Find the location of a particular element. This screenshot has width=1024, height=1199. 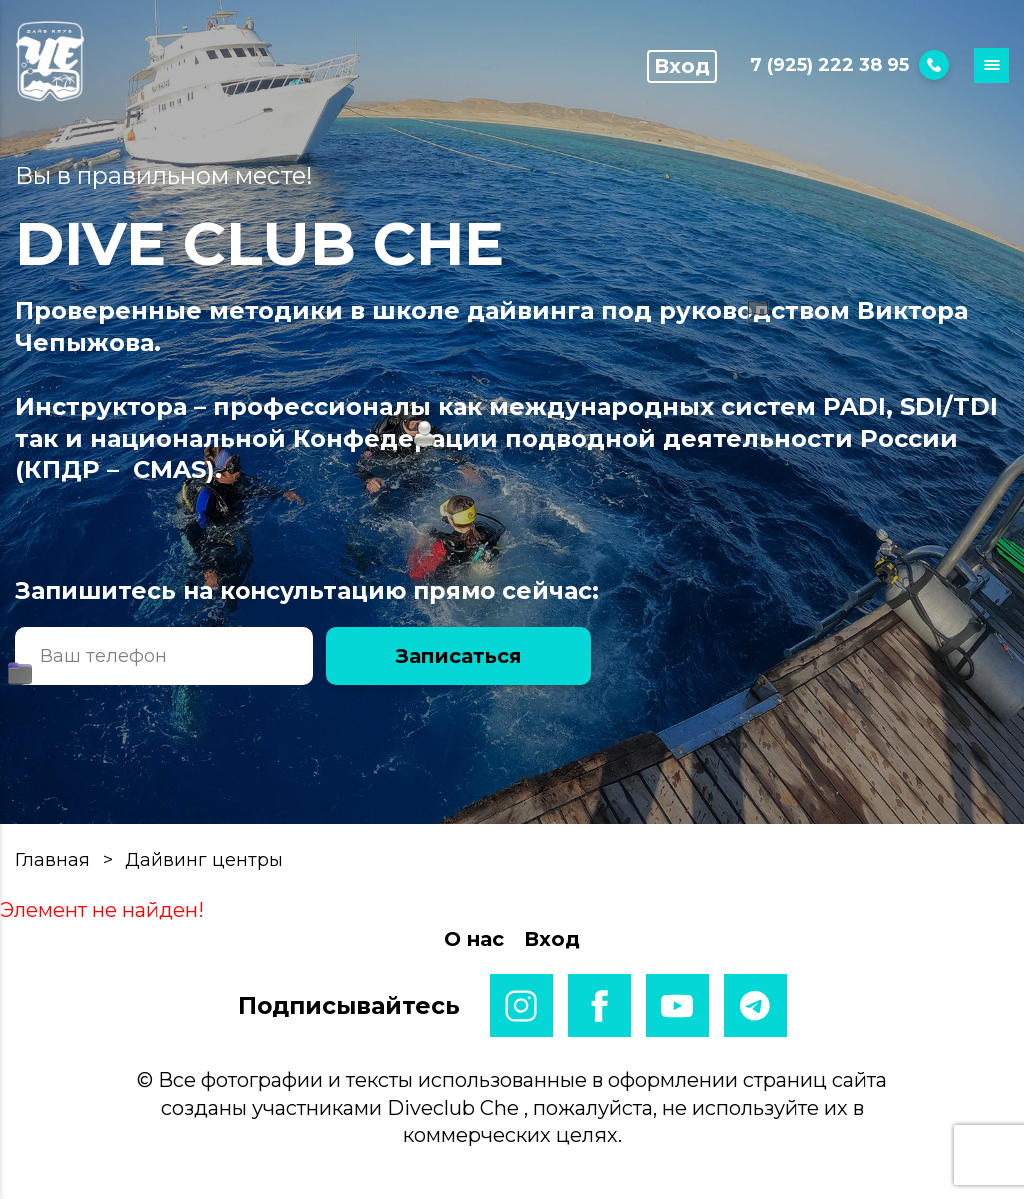

view flagged emails in Mail is located at coordinates (758, 313).